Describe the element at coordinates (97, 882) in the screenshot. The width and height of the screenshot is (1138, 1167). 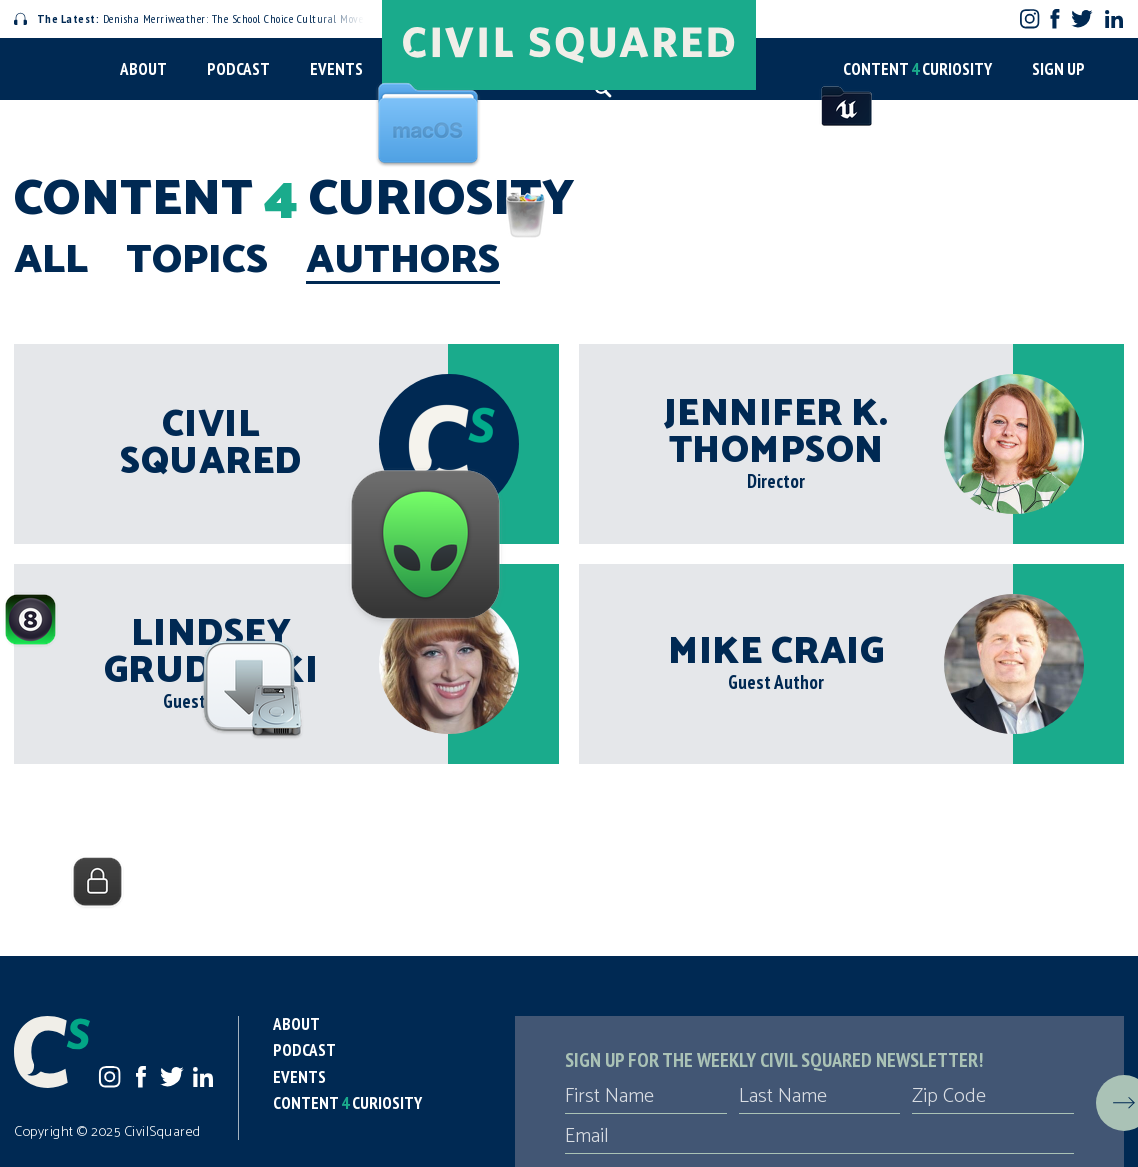
I see `access password and security settings` at that location.